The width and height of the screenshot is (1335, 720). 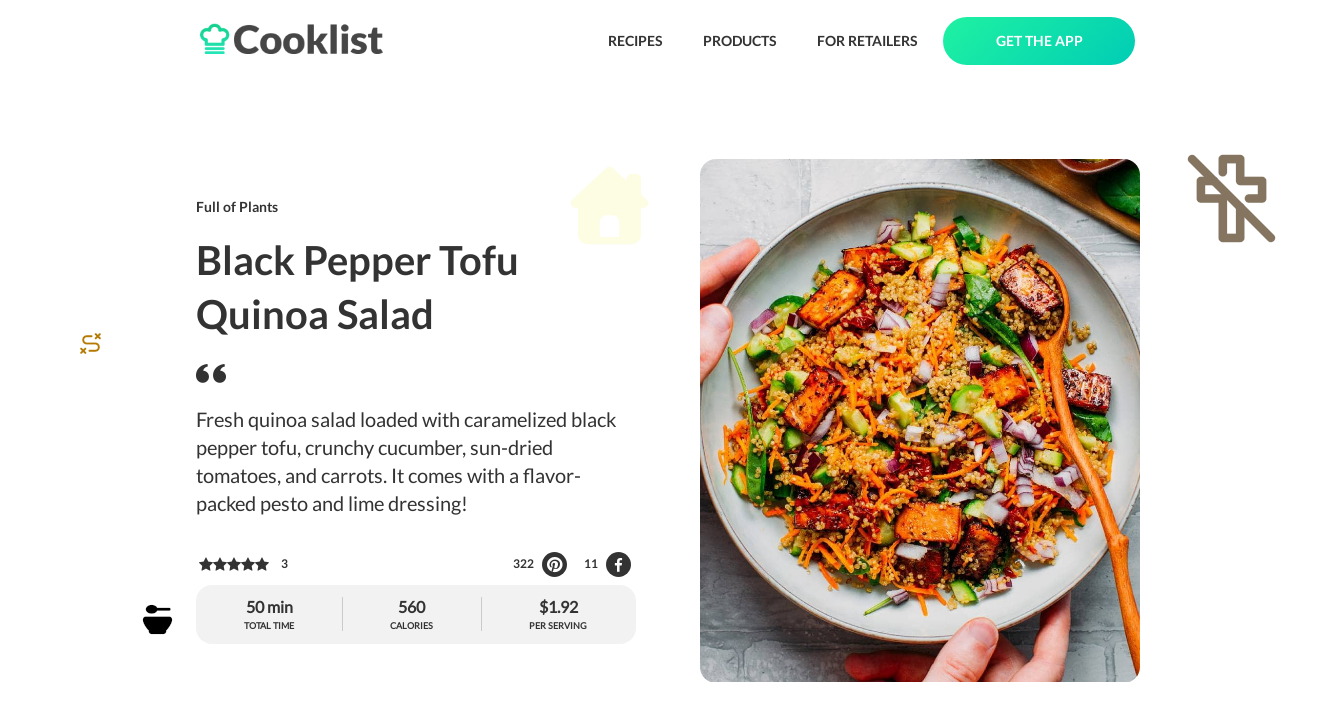 I want to click on cancel or remove a route, so click(x=90, y=343).